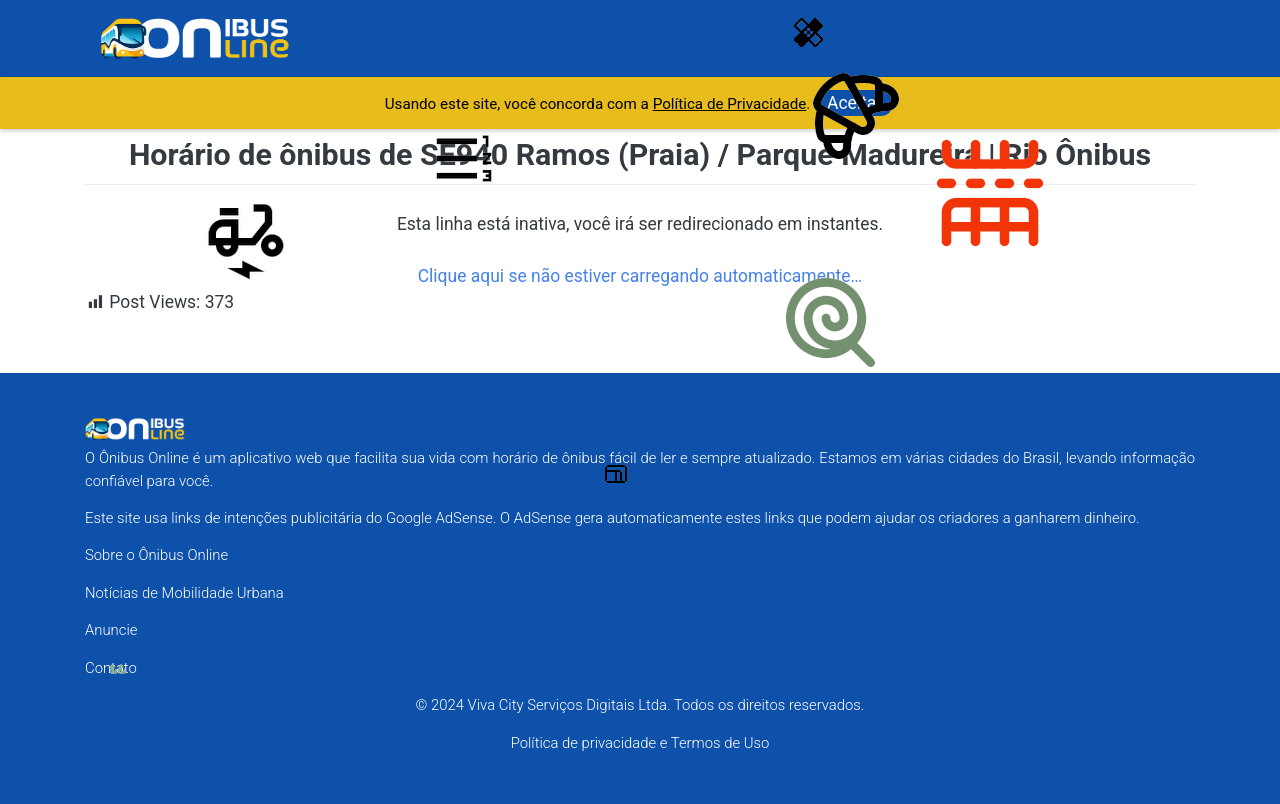 The image size is (1280, 804). What do you see at coordinates (990, 193) in the screenshot?
I see `split table rows into separate sections` at bounding box center [990, 193].